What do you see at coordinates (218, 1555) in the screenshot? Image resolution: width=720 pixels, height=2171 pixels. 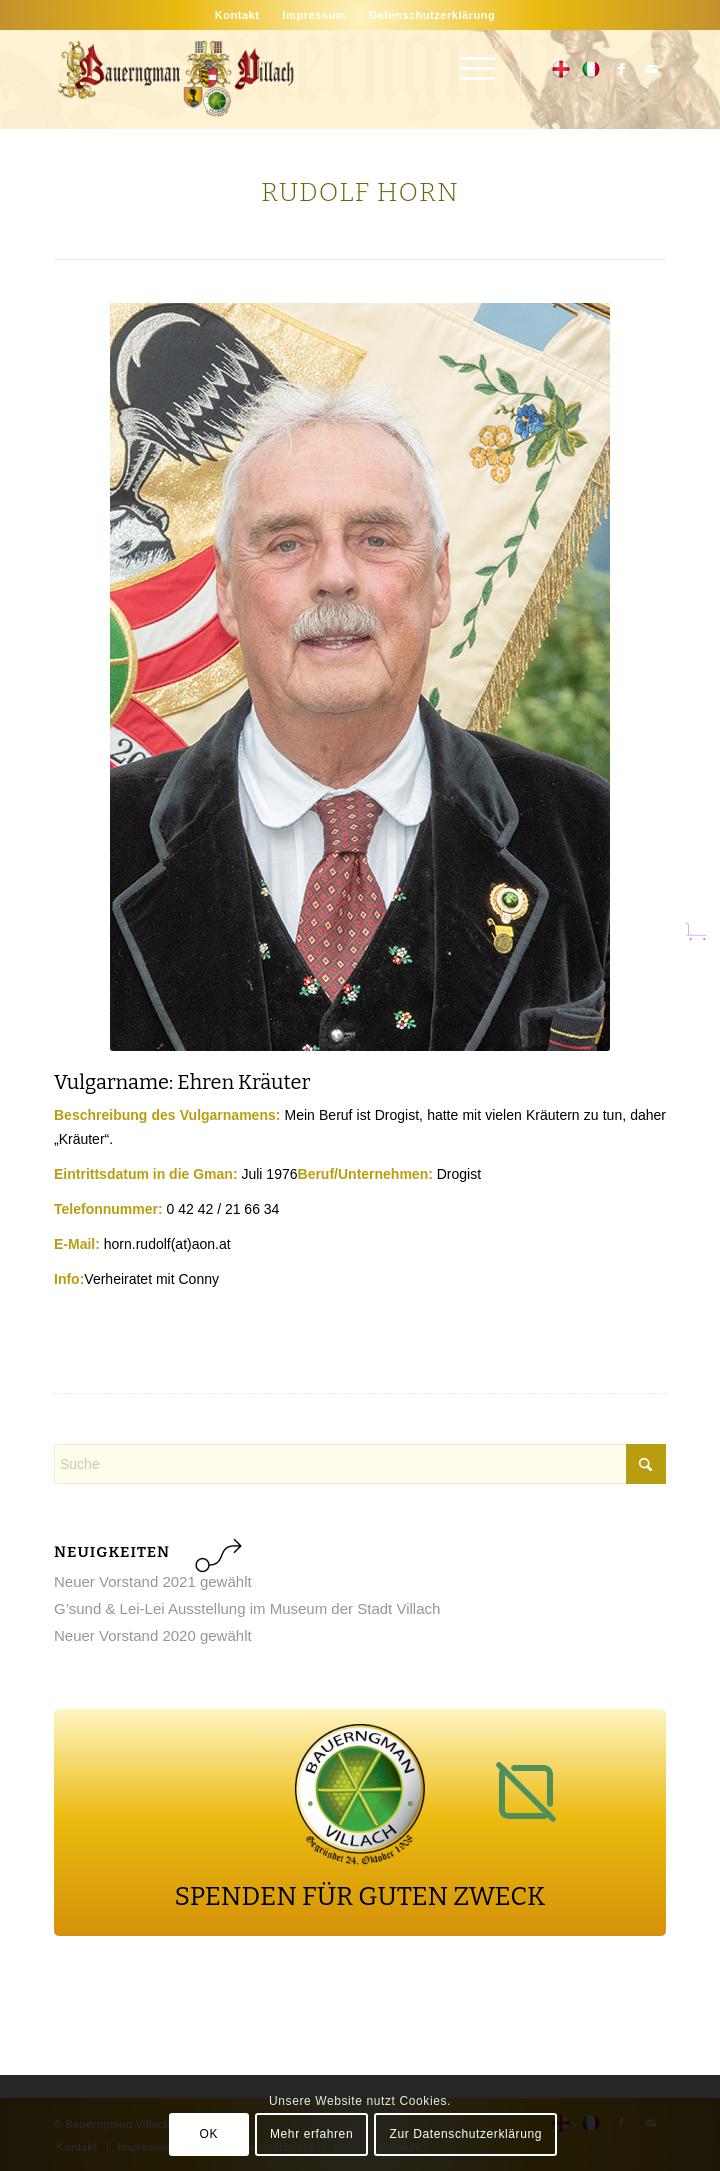 I see `indicates a workflow or process flow direction` at bounding box center [218, 1555].